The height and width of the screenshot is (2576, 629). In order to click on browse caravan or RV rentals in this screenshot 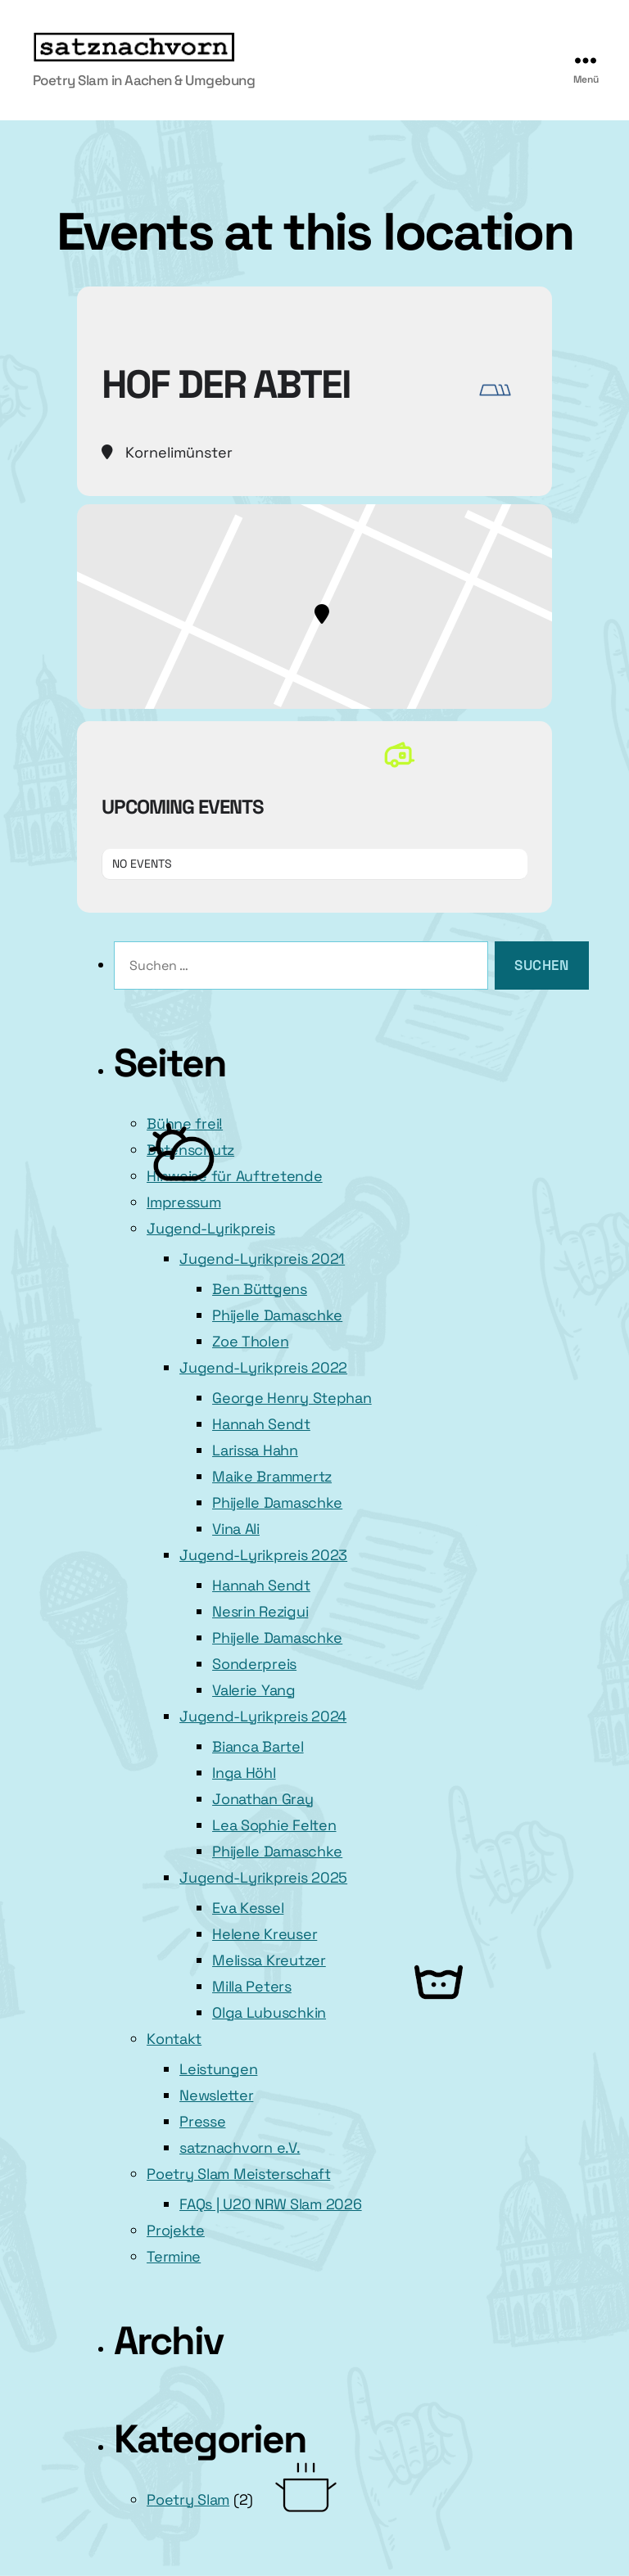, I will do `click(399, 755)`.